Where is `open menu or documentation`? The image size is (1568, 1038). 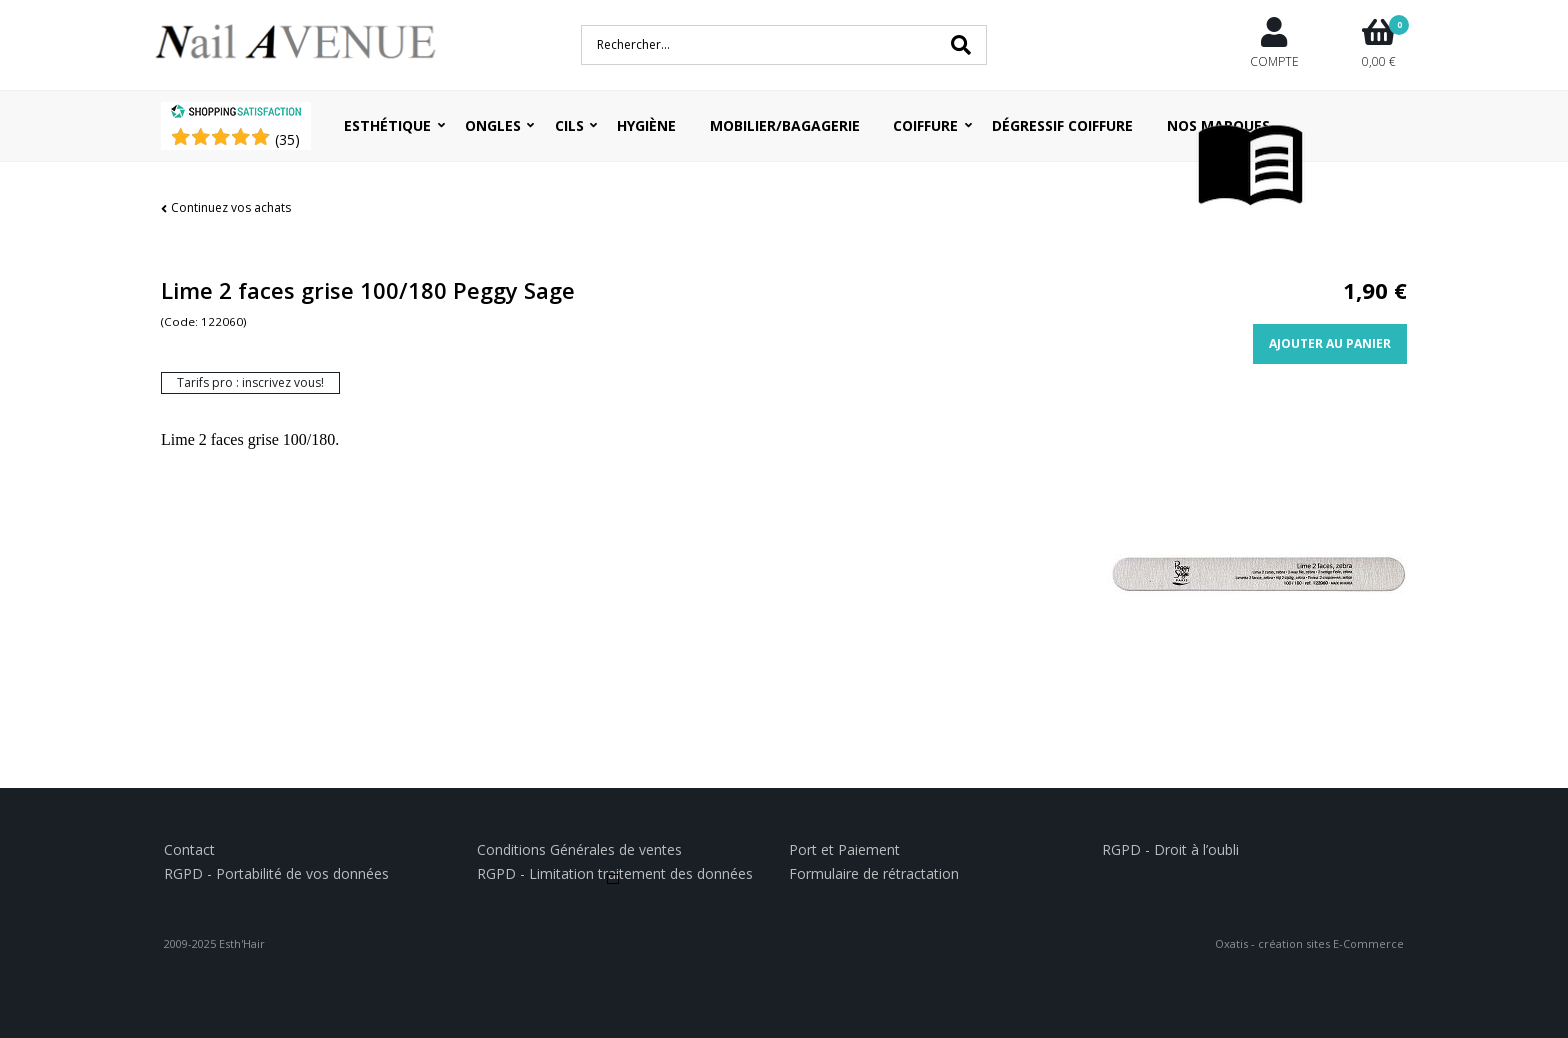 open menu or documentation is located at coordinates (1250, 160).